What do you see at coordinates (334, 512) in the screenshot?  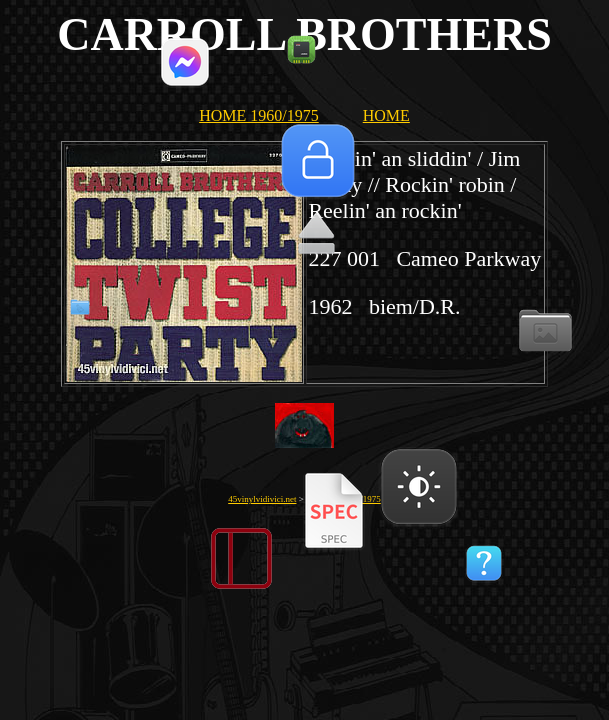 I see `an RPM spec file used for building Linux packages` at bounding box center [334, 512].